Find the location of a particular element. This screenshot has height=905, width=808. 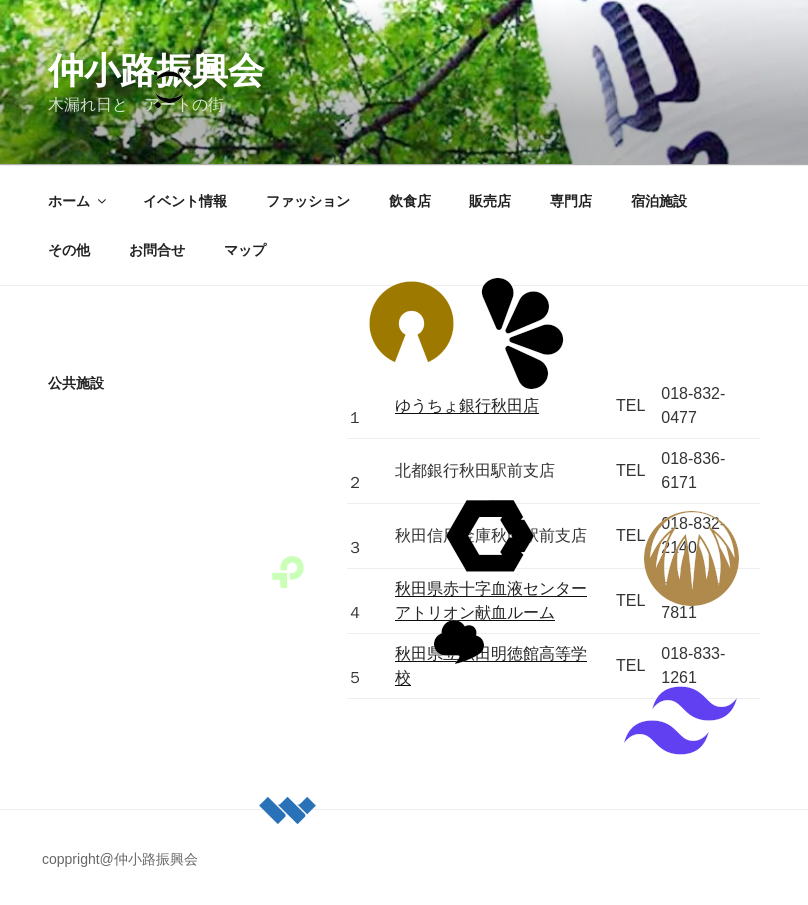

wondershare brand logo is located at coordinates (287, 810).